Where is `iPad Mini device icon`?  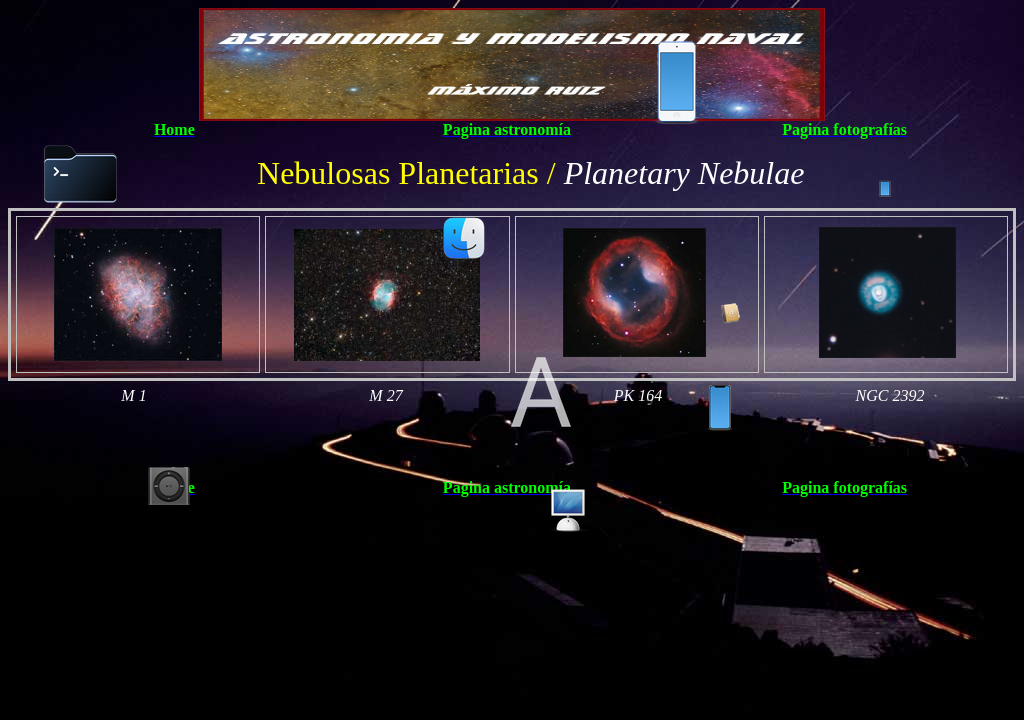
iPad Mini device icon is located at coordinates (885, 187).